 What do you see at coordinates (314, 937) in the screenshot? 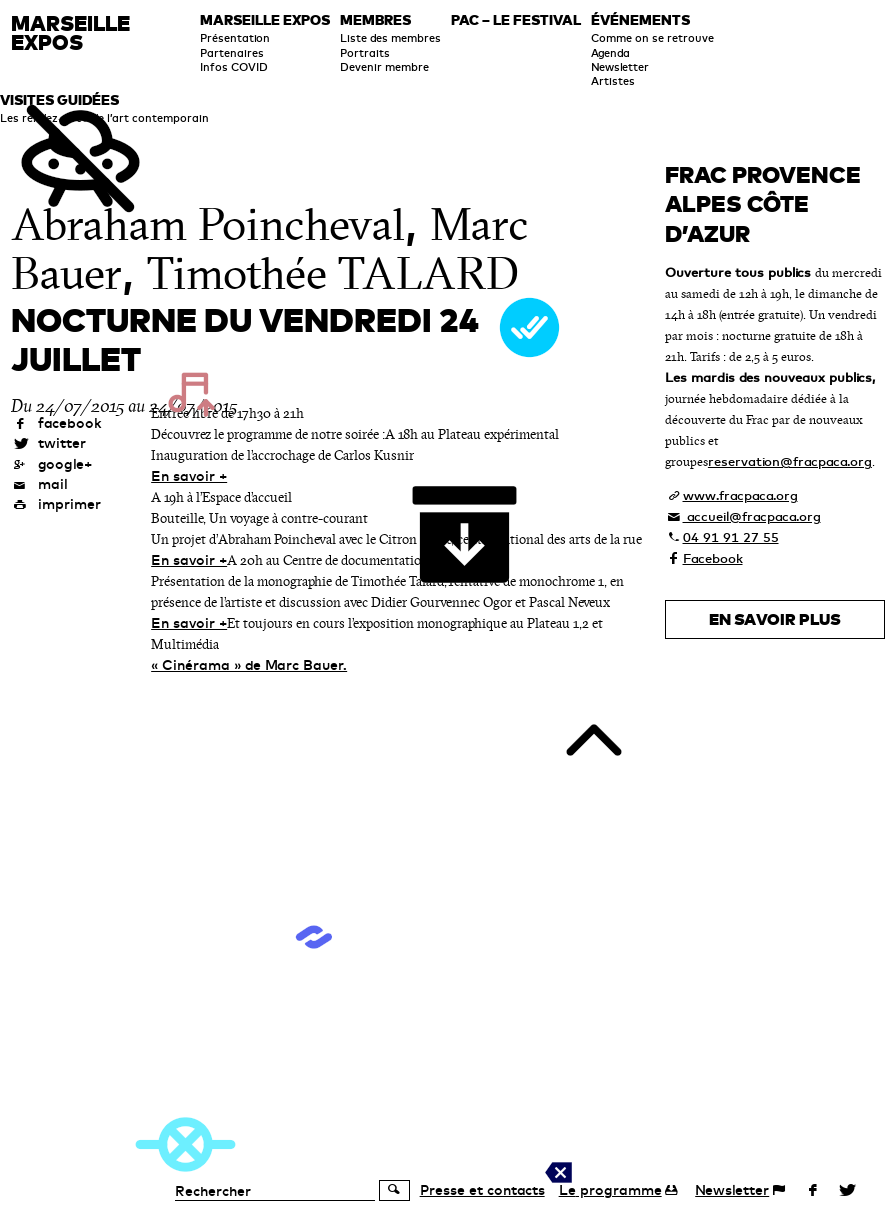
I see `indicates a discord partnered server owner` at bounding box center [314, 937].